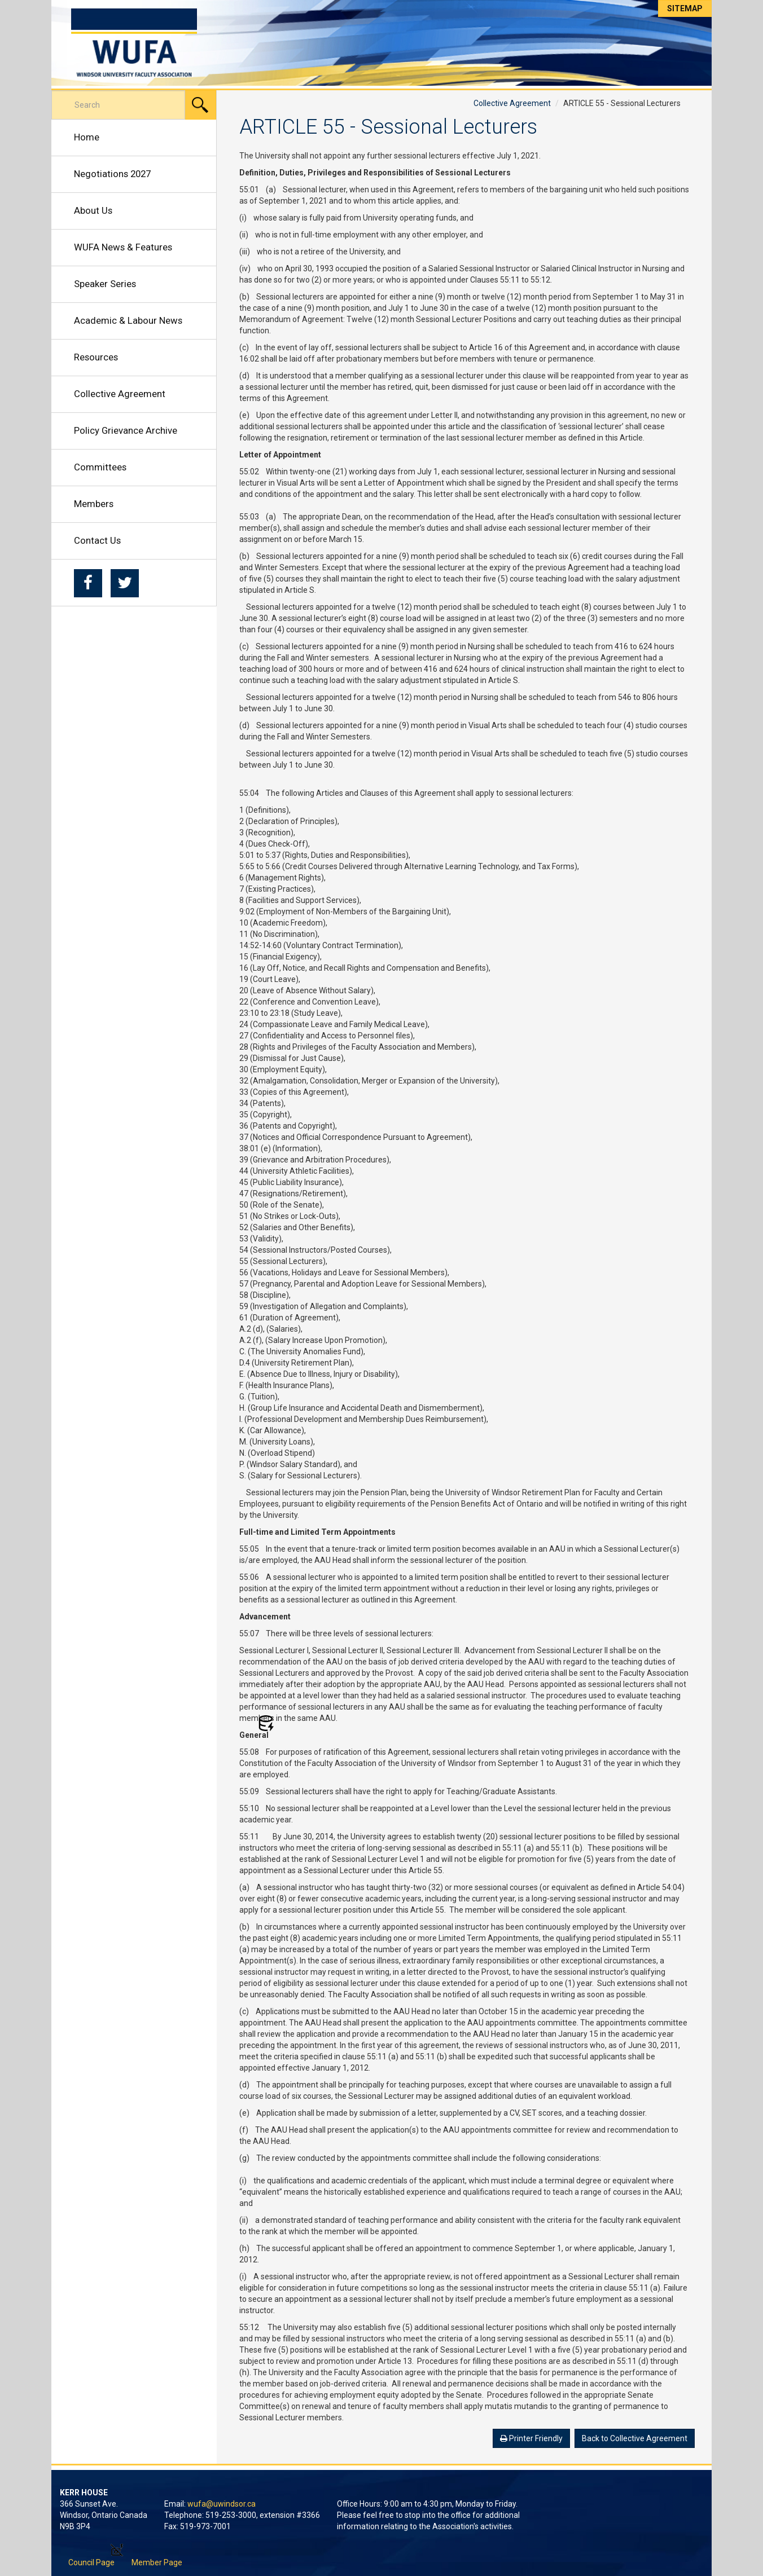 The height and width of the screenshot is (2576, 763). What do you see at coordinates (266, 1723) in the screenshot?
I see `view cached data or storage` at bounding box center [266, 1723].